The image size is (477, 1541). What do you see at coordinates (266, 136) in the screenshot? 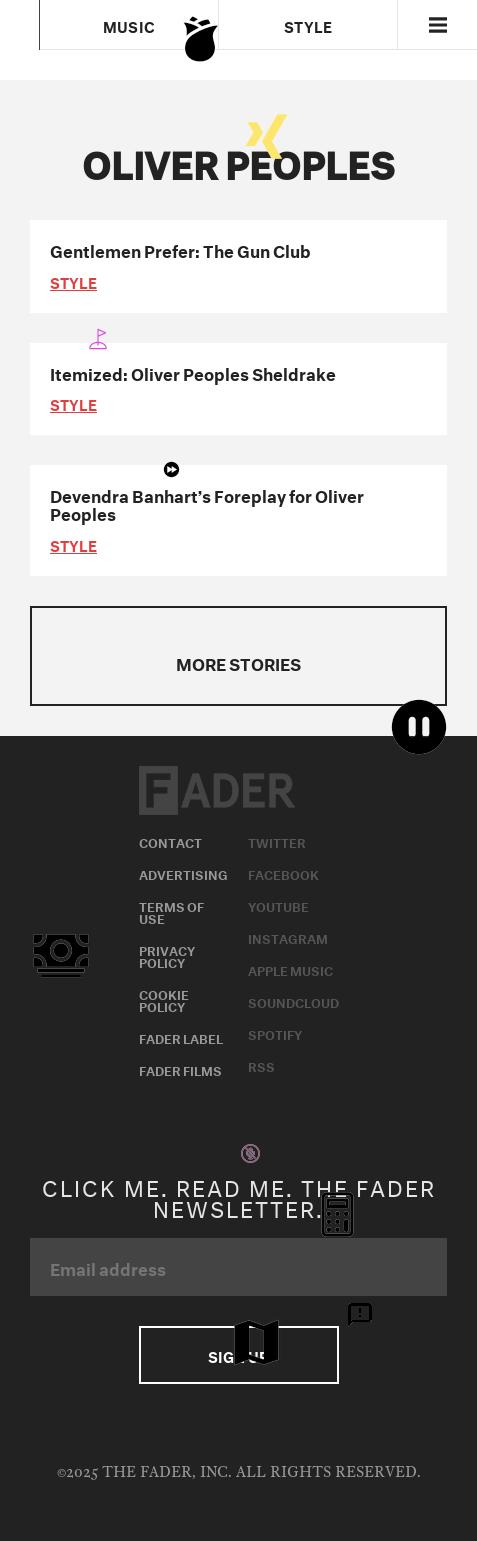
I see `visit xing professional network profile` at bounding box center [266, 136].